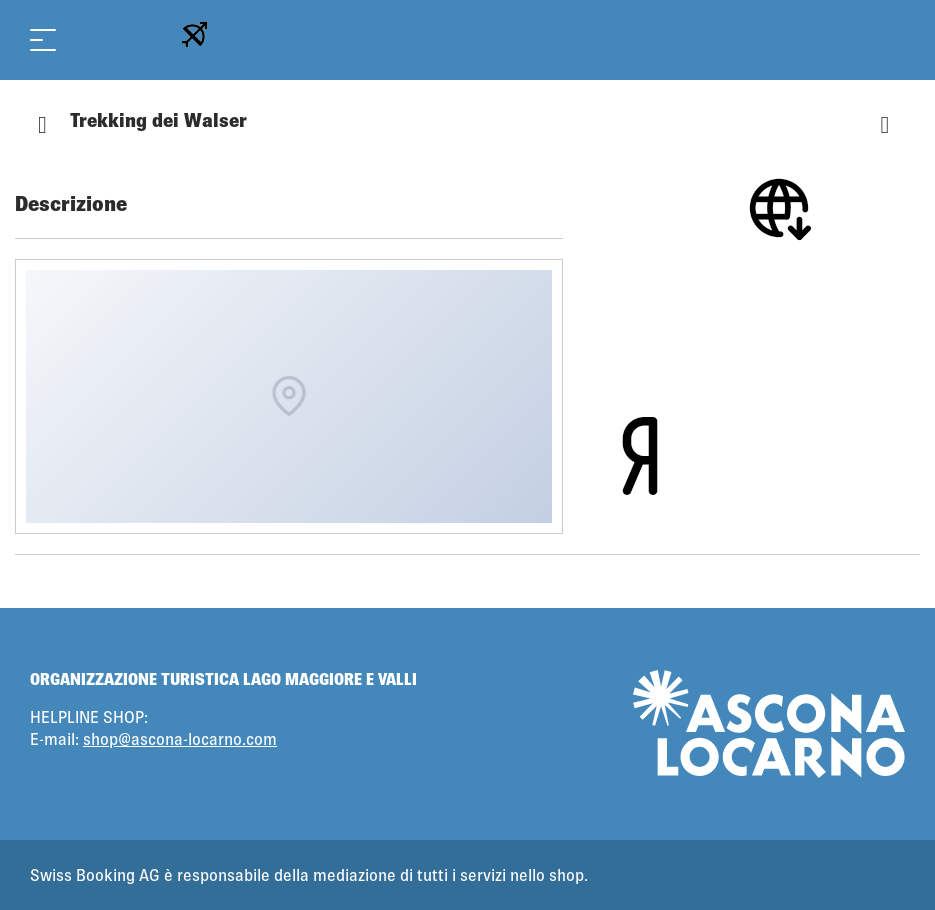  Describe the element at coordinates (194, 34) in the screenshot. I see `archery or bow-and-arrow feature` at that location.